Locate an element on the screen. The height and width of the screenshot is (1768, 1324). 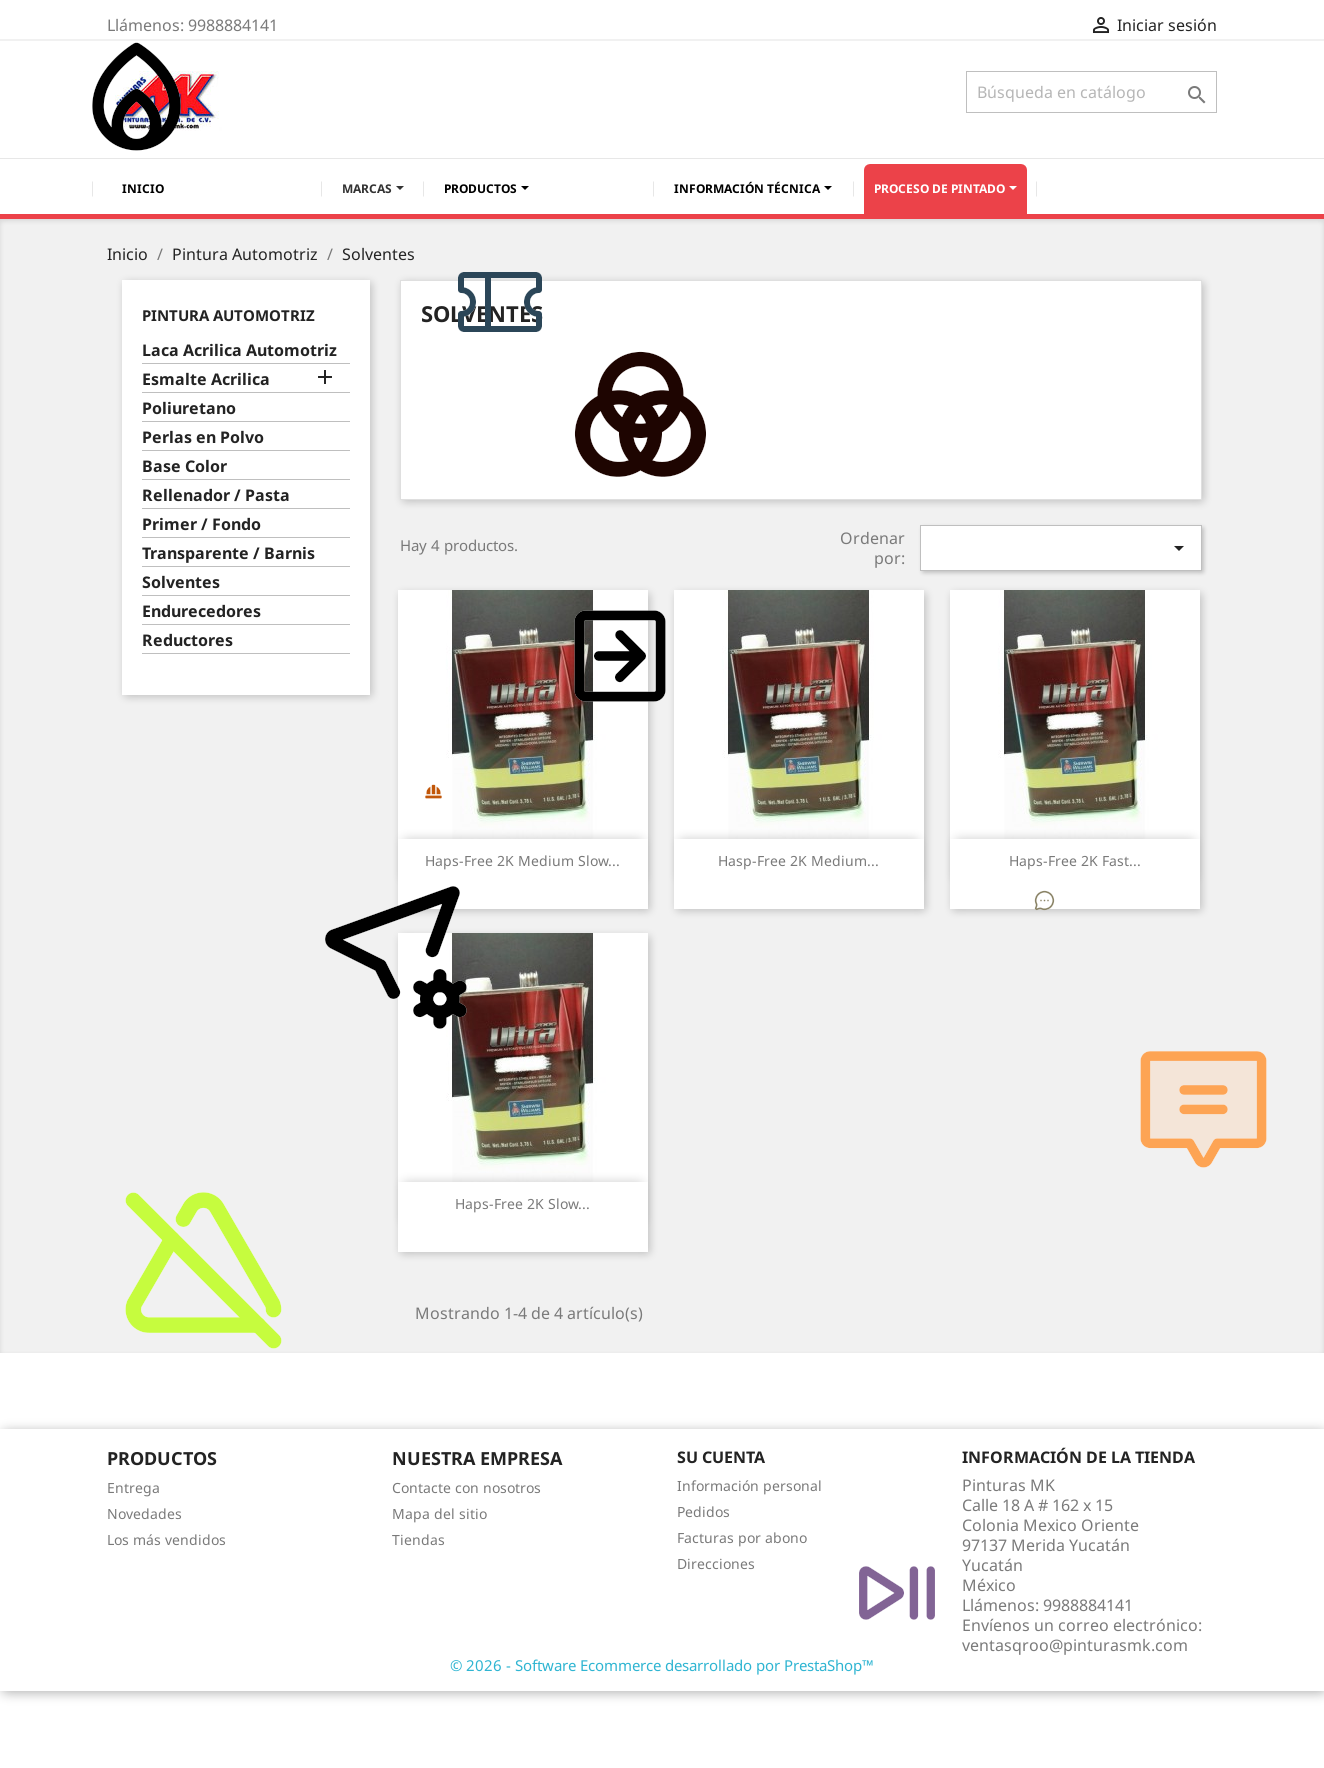
view trending or hot content is located at coordinates (136, 98).